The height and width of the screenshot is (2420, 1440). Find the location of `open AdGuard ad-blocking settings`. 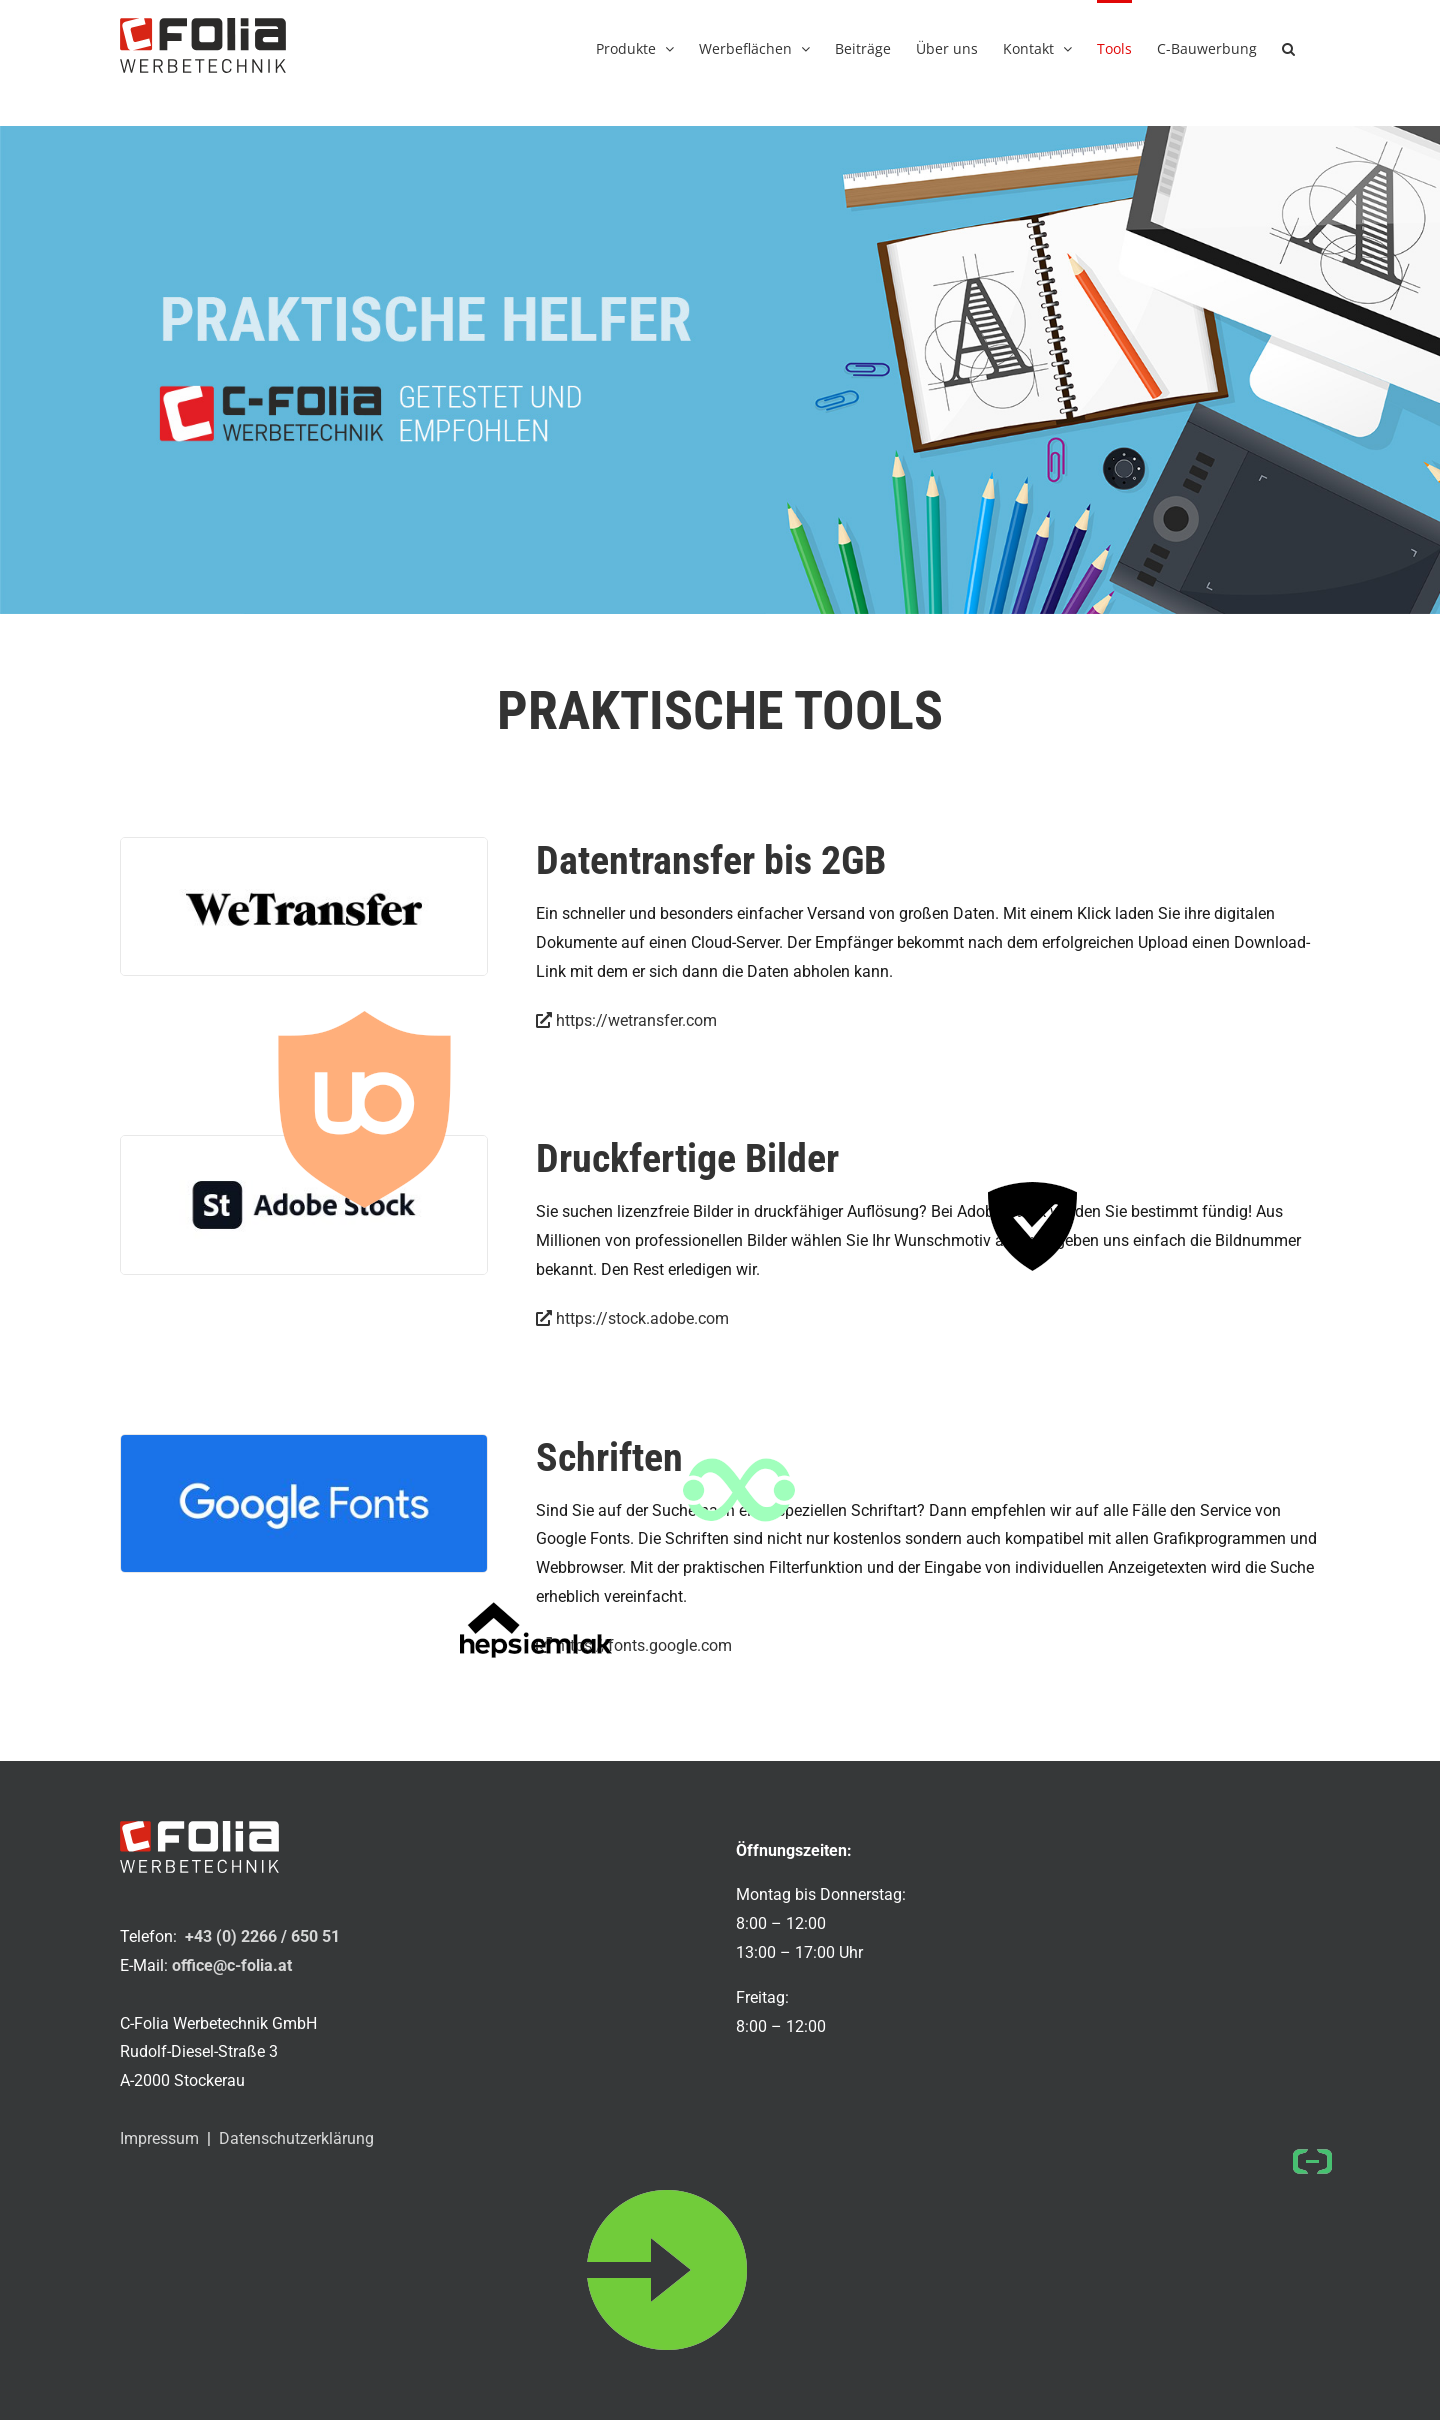

open AdGuard ad-blocking settings is located at coordinates (1032, 1226).